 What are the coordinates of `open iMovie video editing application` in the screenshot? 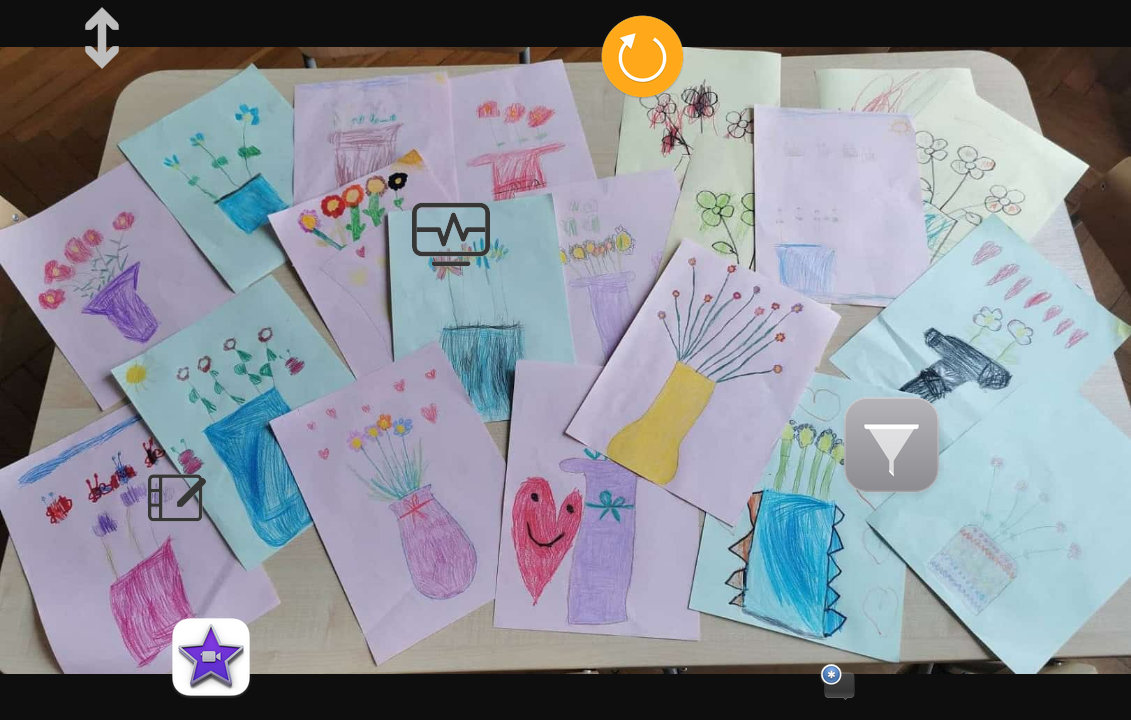 It's located at (211, 657).